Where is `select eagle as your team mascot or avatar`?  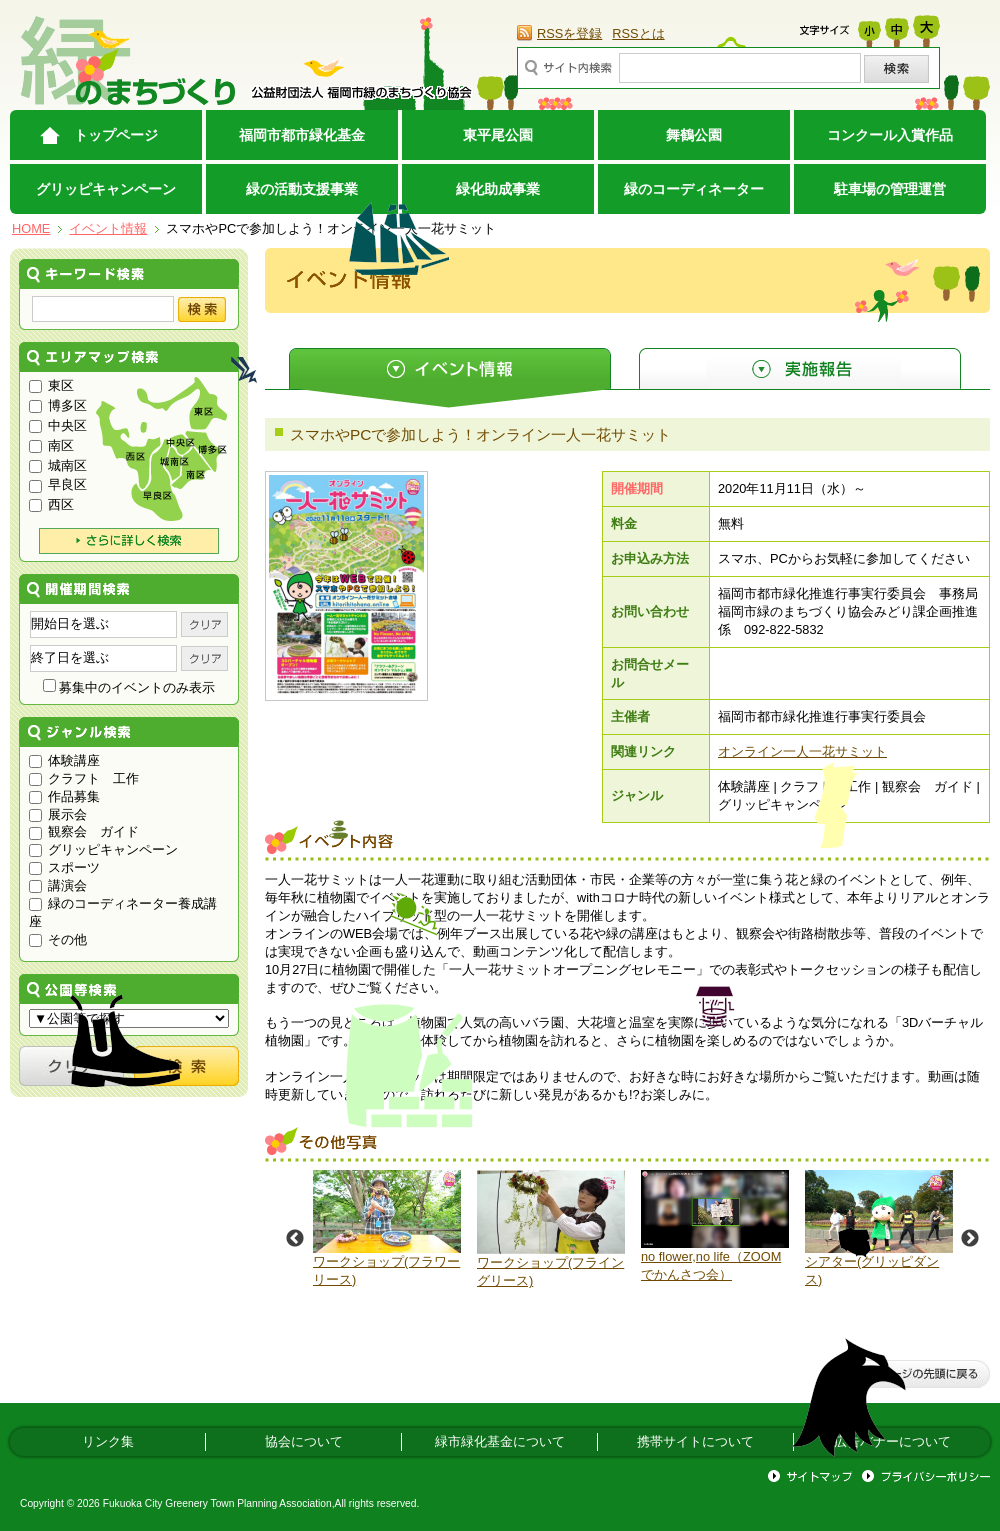
select eagle as your team mascot or avatar is located at coordinates (848, 1397).